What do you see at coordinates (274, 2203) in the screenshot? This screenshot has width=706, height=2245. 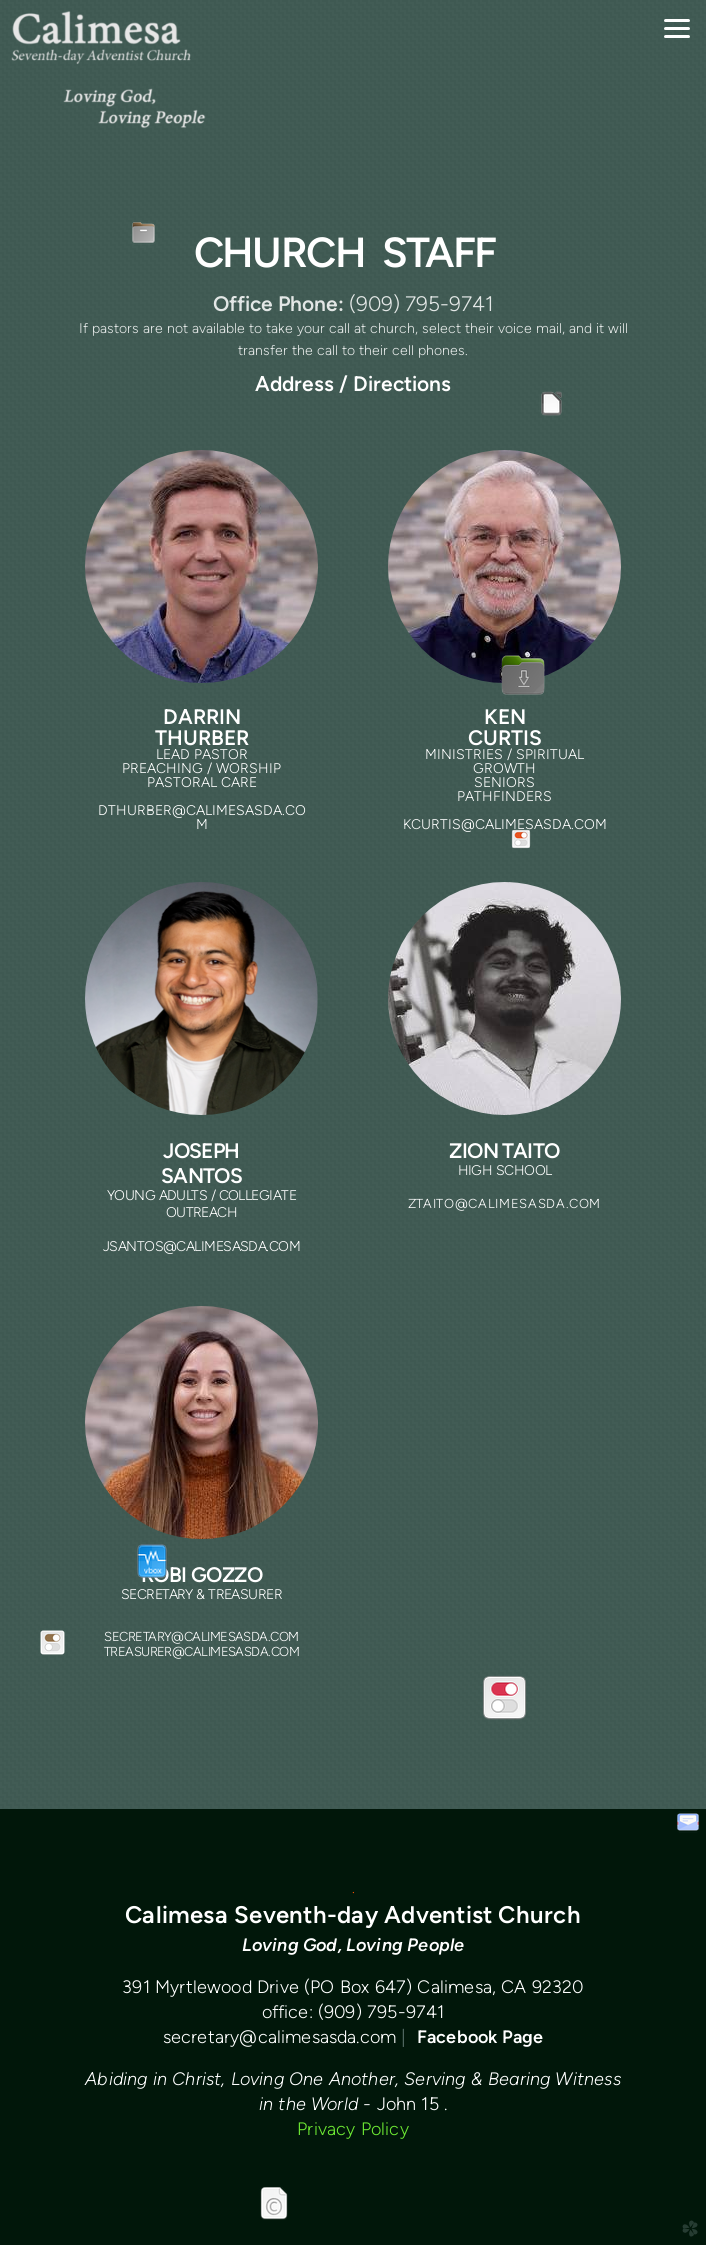 I see `indicates a file with copyright protection` at bounding box center [274, 2203].